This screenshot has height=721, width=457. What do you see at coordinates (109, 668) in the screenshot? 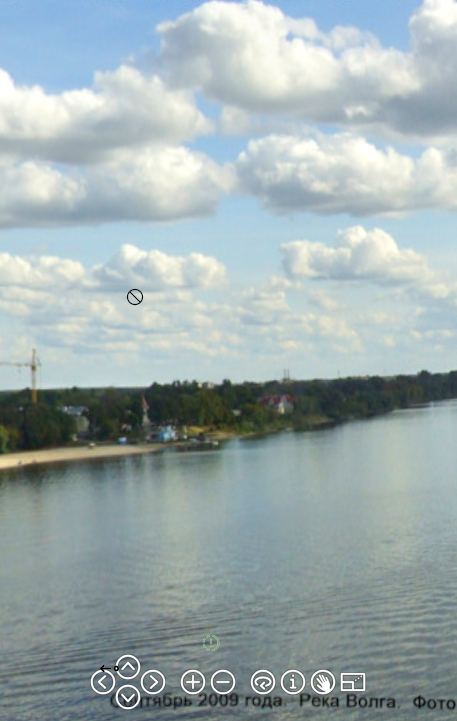
I see `move item to the left` at bounding box center [109, 668].